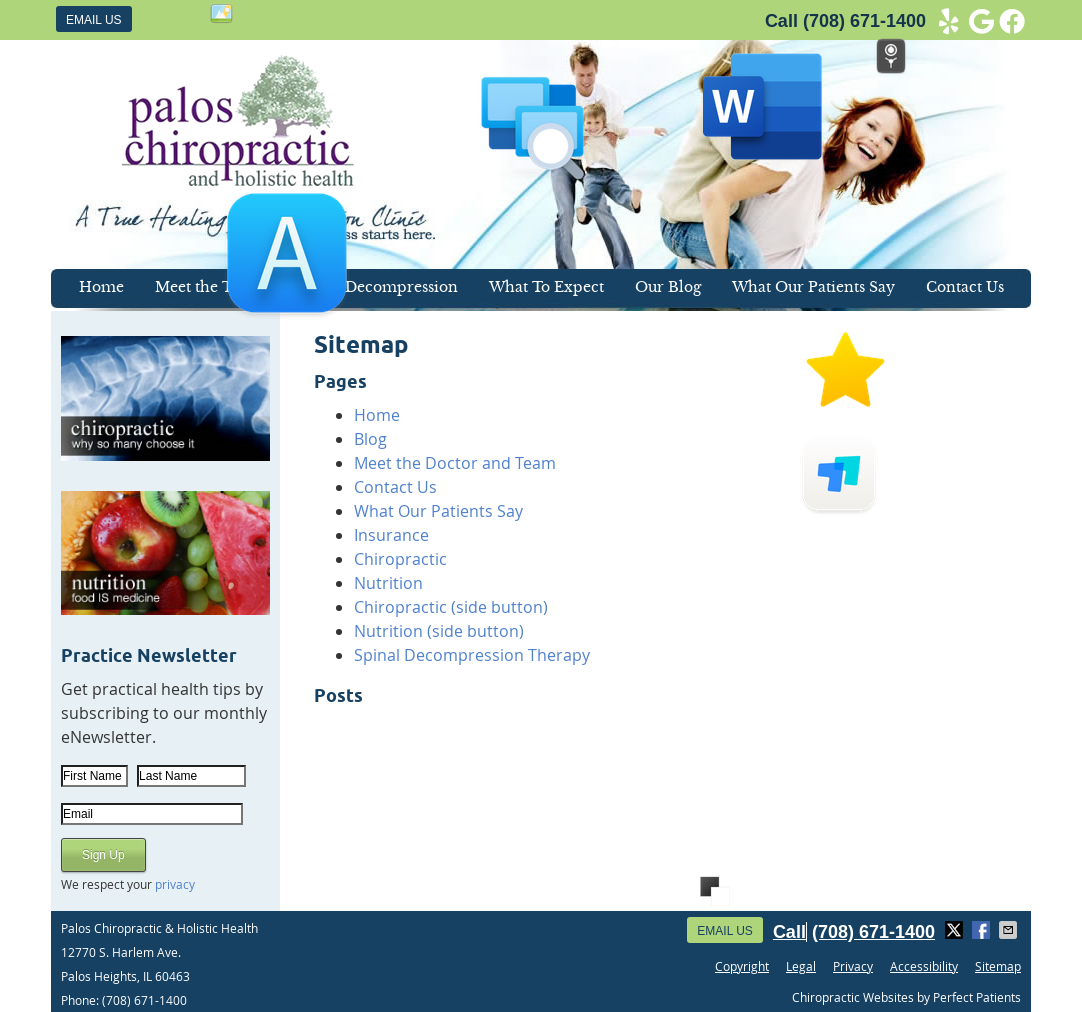 This screenshot has height=1012, width=1082. I want to click on open the photos app, so click(221, 13).